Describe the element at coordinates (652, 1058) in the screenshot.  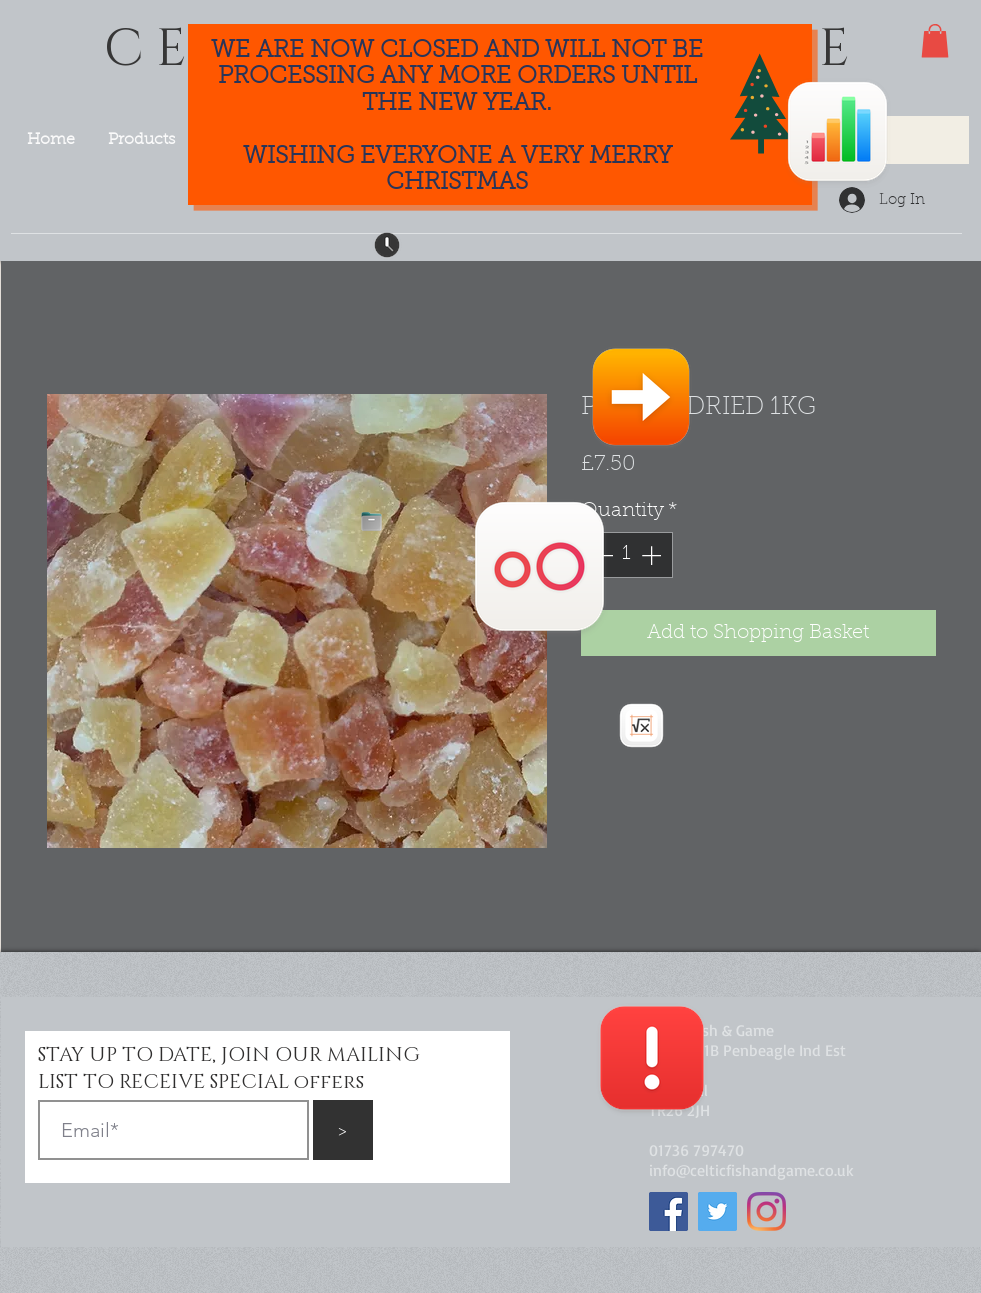
I see `view system crash reports or error logs` at that location.